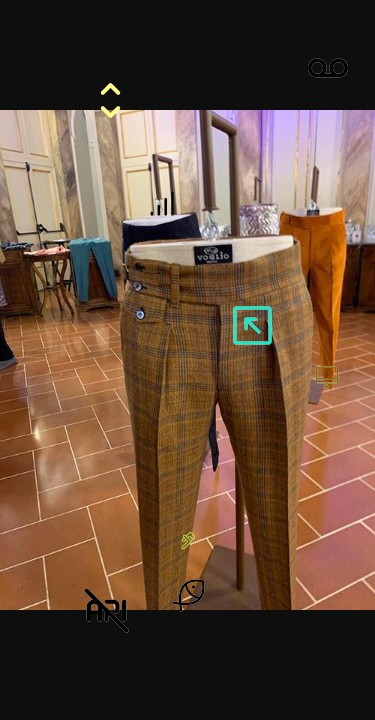 The width and height of the screenshot is (375, 720). I want to click on indicates strong cellular network connection, so click(167, 202).